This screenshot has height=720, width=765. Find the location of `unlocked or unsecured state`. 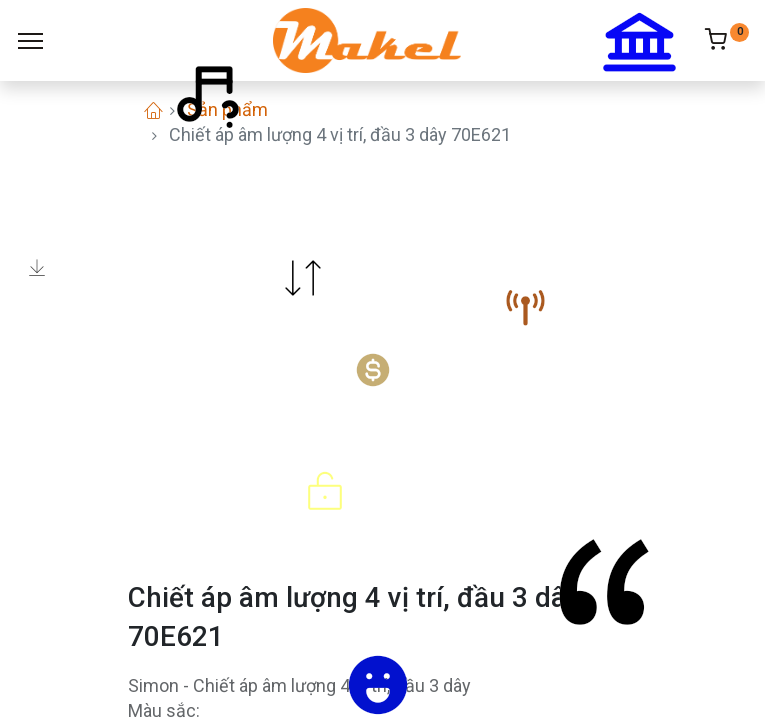

unlocked or unsecured state is located at coordinates (325, 493).